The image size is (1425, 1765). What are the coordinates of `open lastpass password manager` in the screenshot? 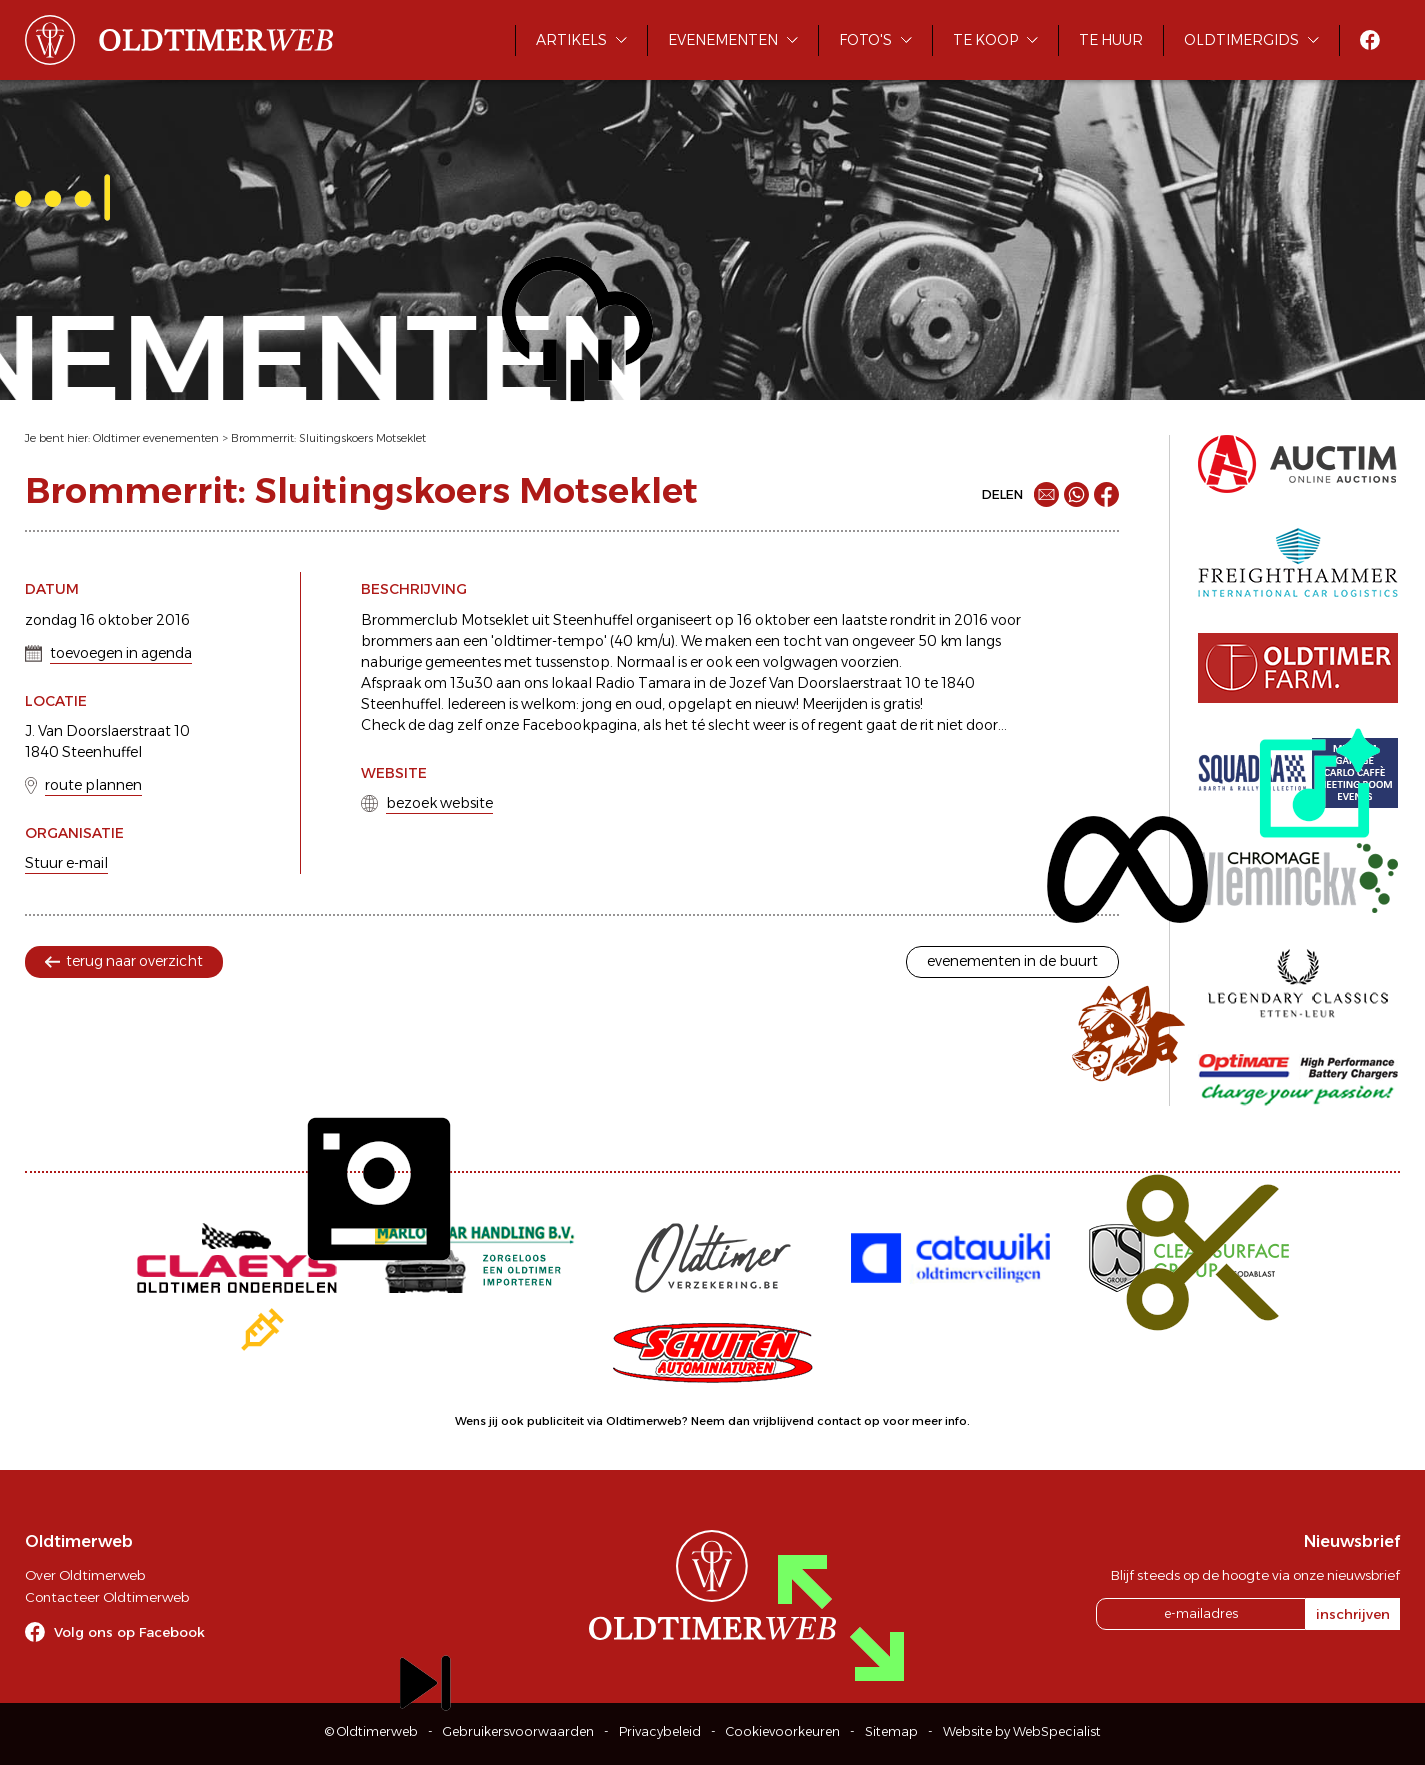 It's located at (62, 197).